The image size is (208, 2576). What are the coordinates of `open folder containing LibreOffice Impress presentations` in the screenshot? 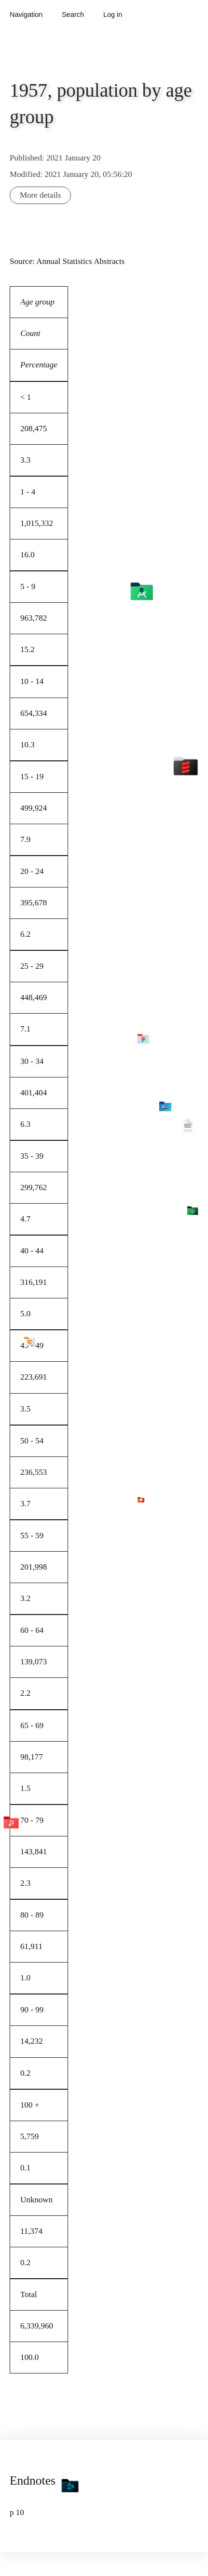 It's located at (29, 1341).